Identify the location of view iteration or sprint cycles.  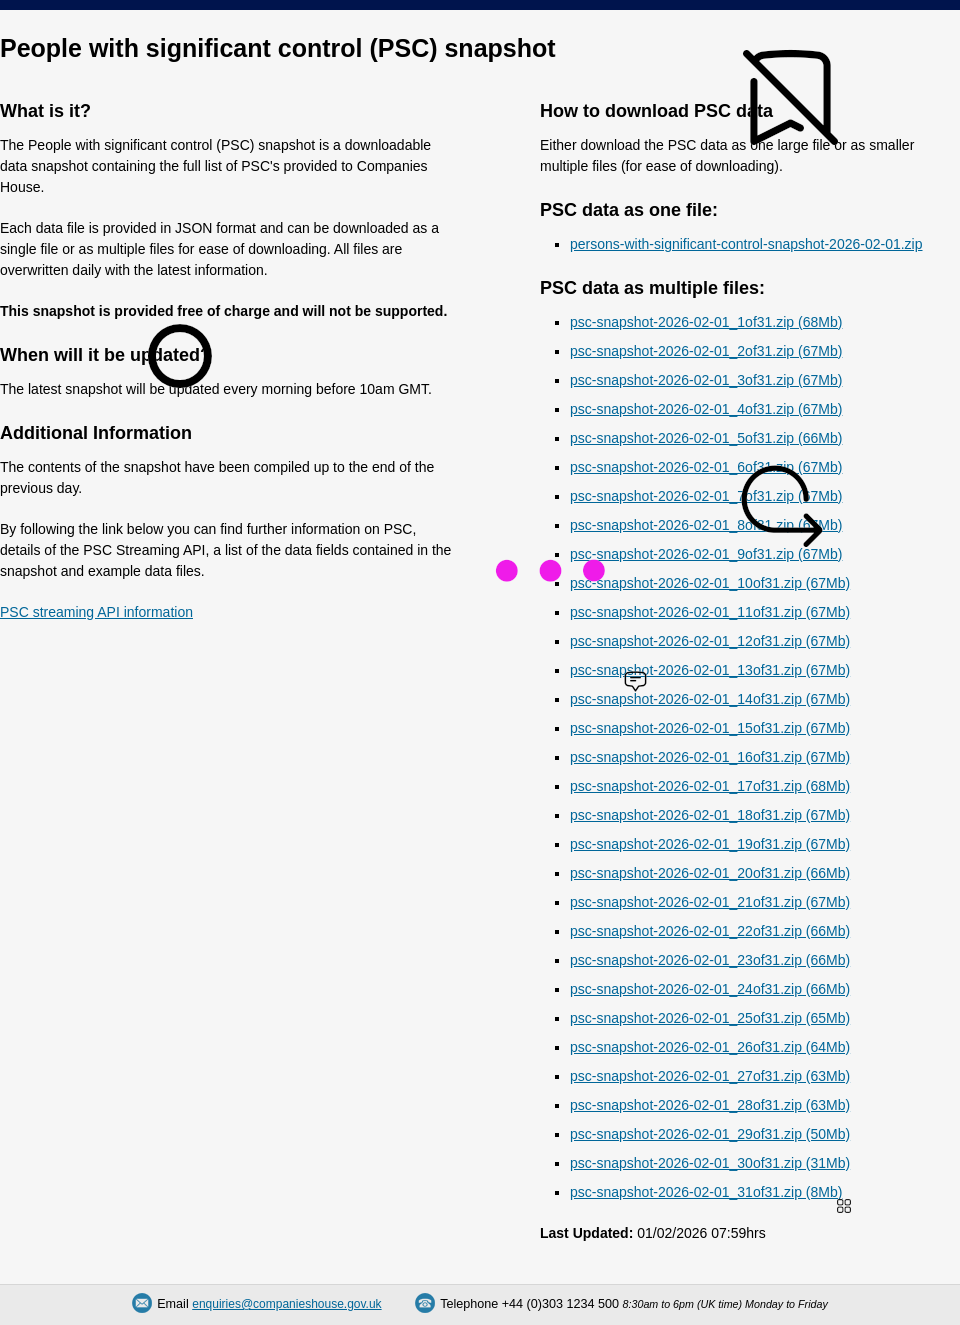
(780, 504).